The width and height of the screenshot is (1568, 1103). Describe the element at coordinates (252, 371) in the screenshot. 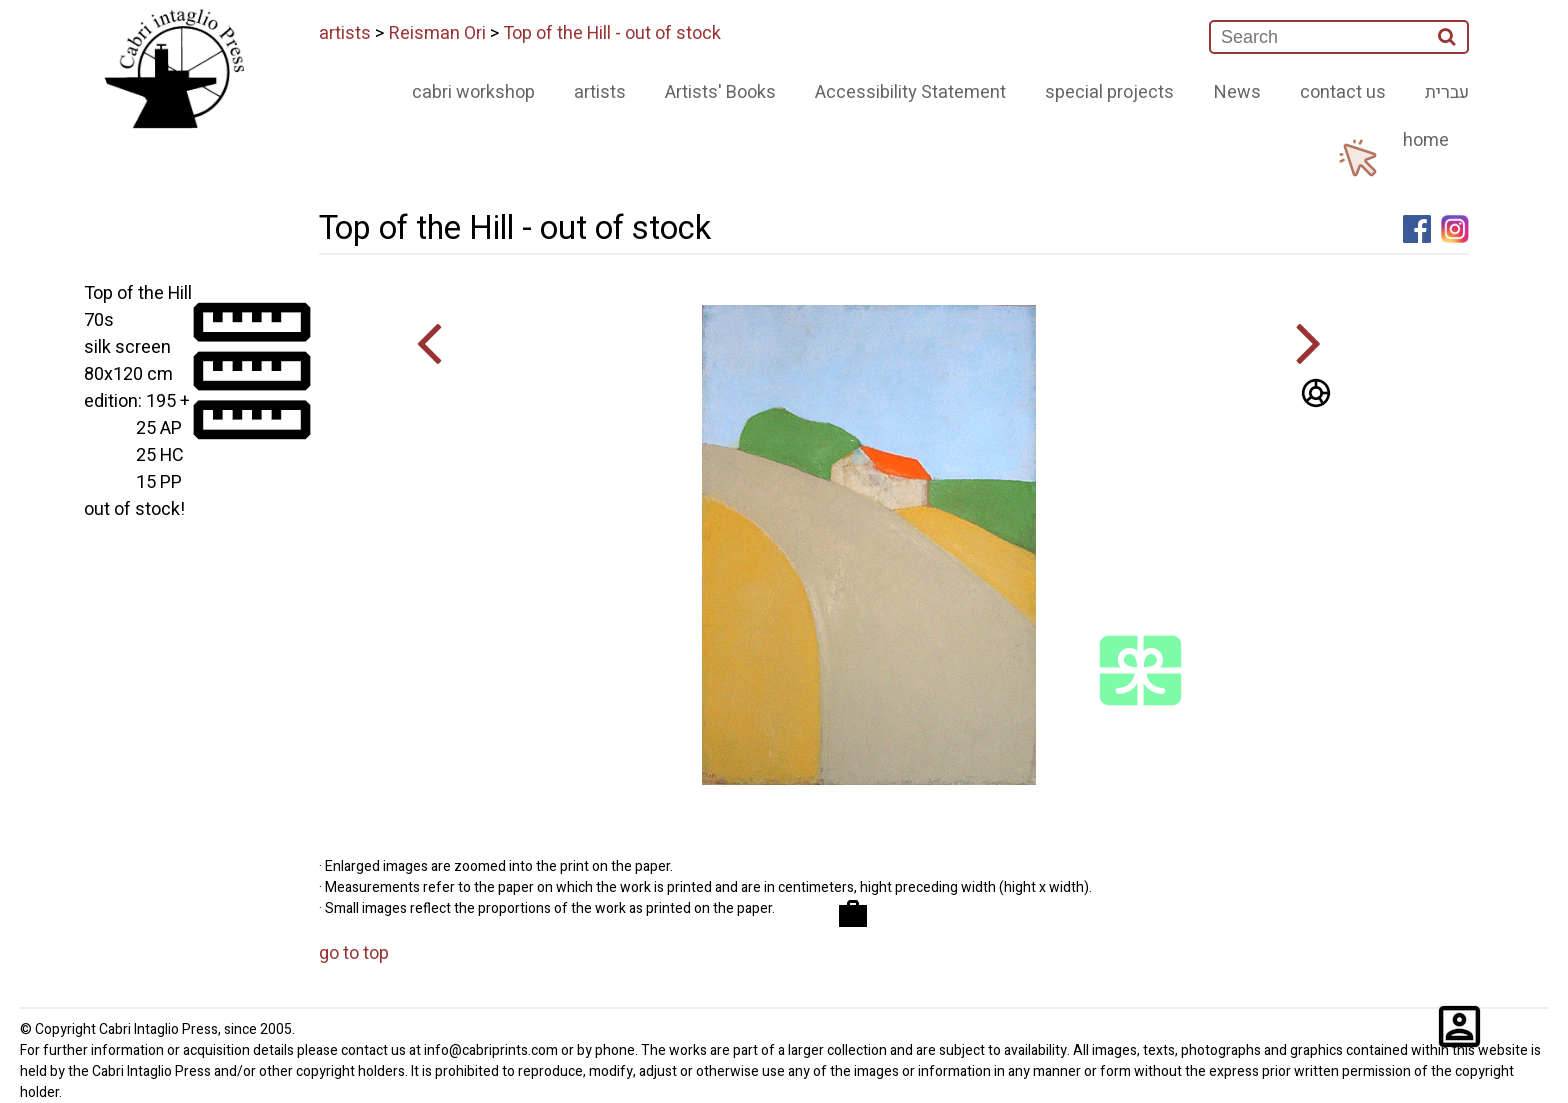

I see `access server settings or configuration` at that location.